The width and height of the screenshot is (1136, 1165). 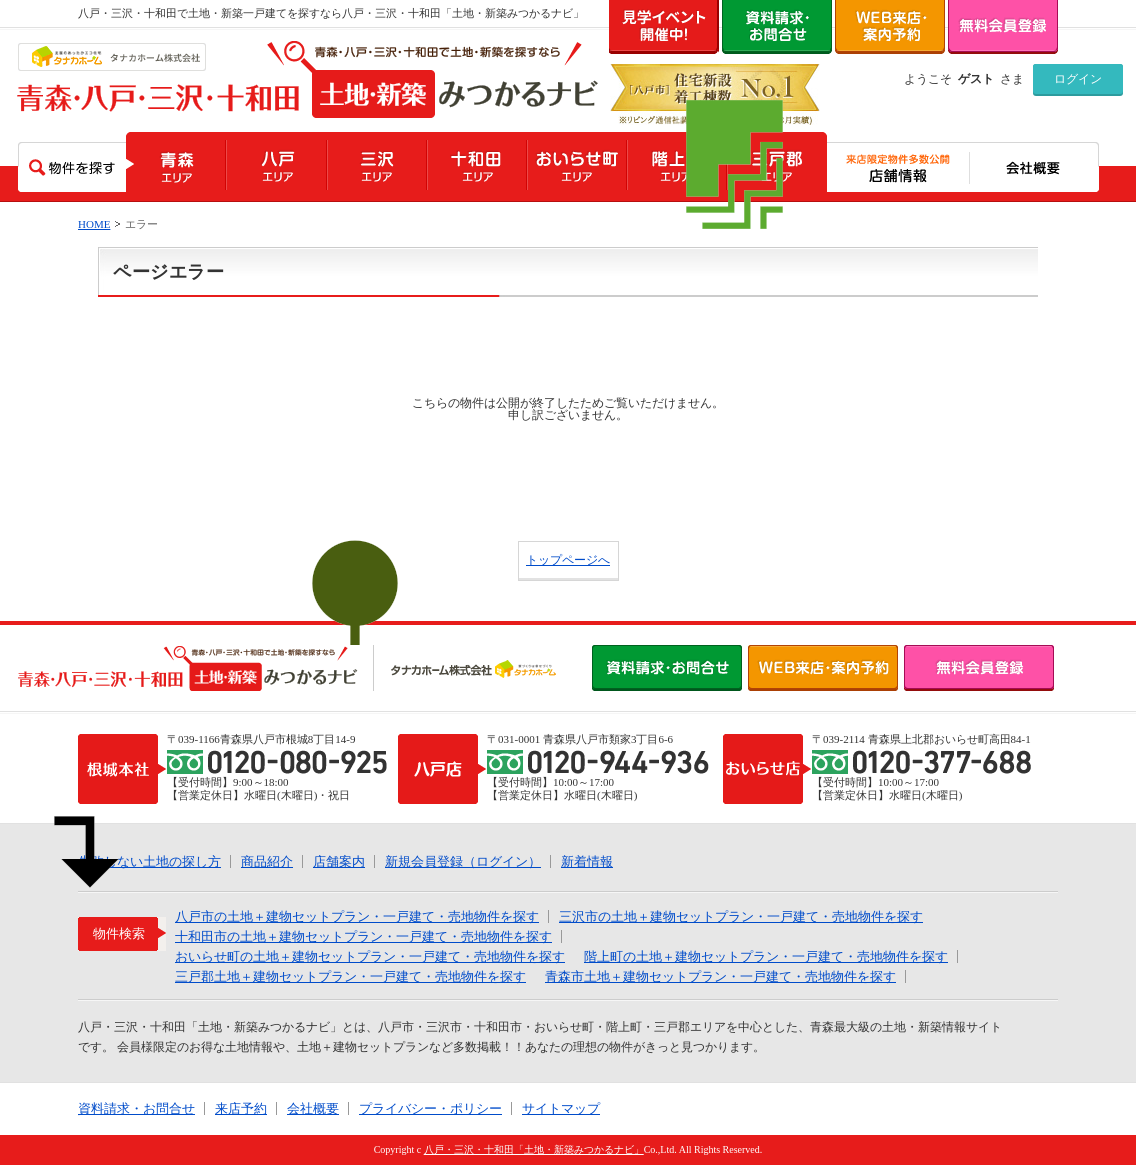 What do you see at coordinates (355, 588) in the screenshot?
I see `mark a location on the map` at bounding box center [355, 588].